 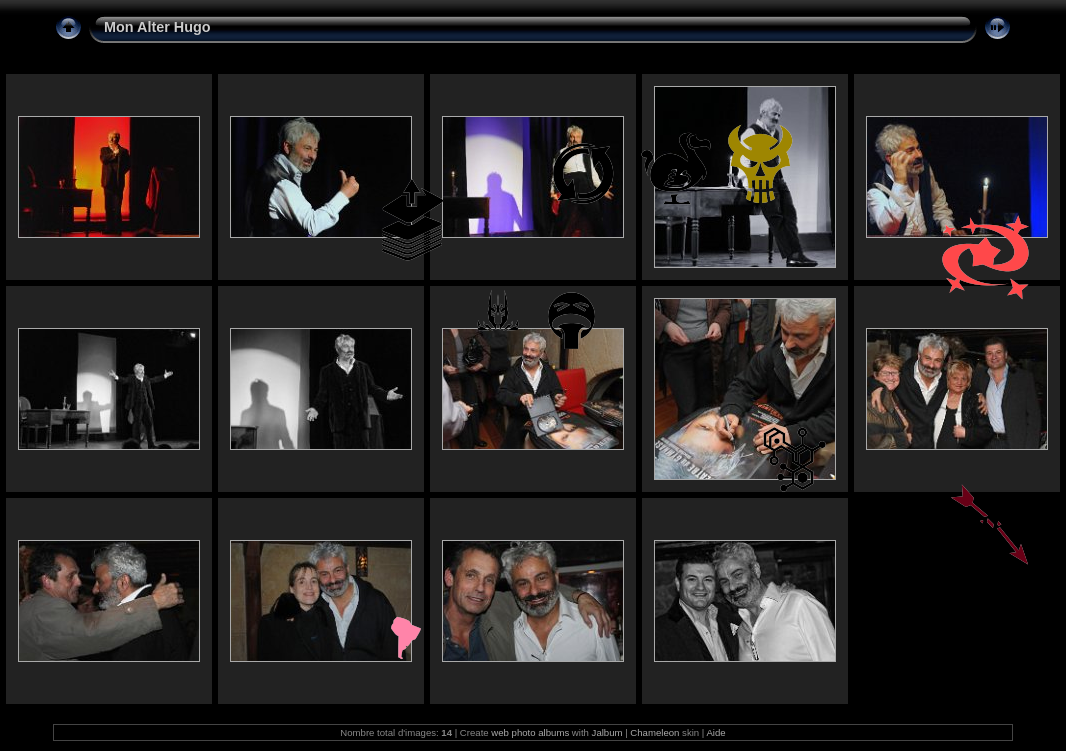 I want to click on indicates a broken or failed connection, so click(x=989, y=524).